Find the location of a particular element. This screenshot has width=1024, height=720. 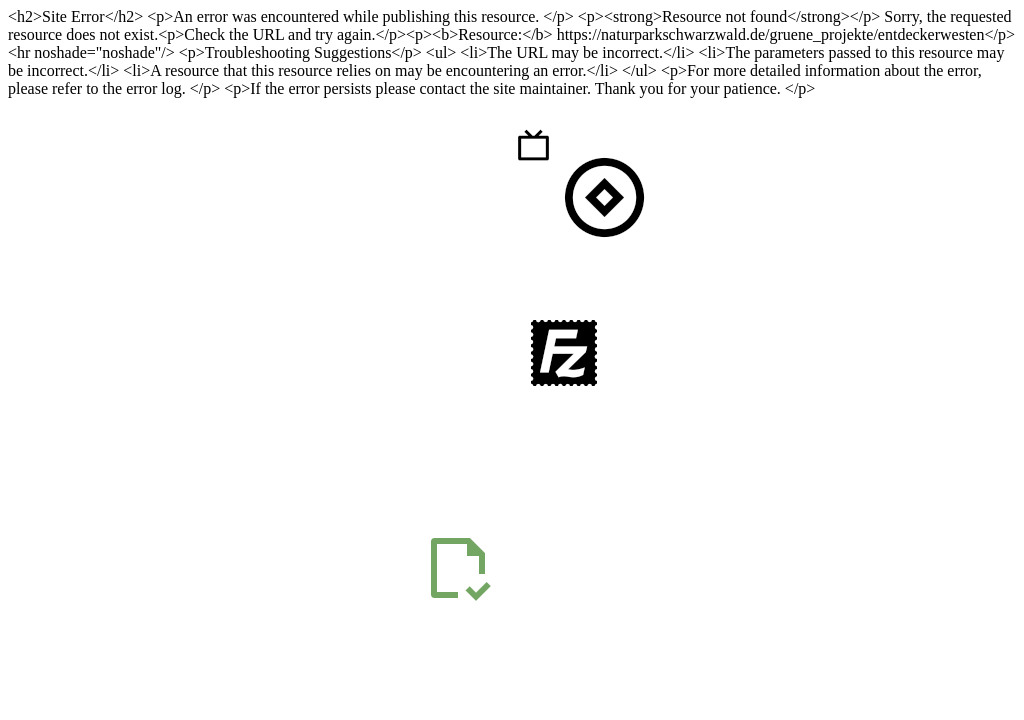

open FileZilla FTP client is located at coordinates (564, 353).